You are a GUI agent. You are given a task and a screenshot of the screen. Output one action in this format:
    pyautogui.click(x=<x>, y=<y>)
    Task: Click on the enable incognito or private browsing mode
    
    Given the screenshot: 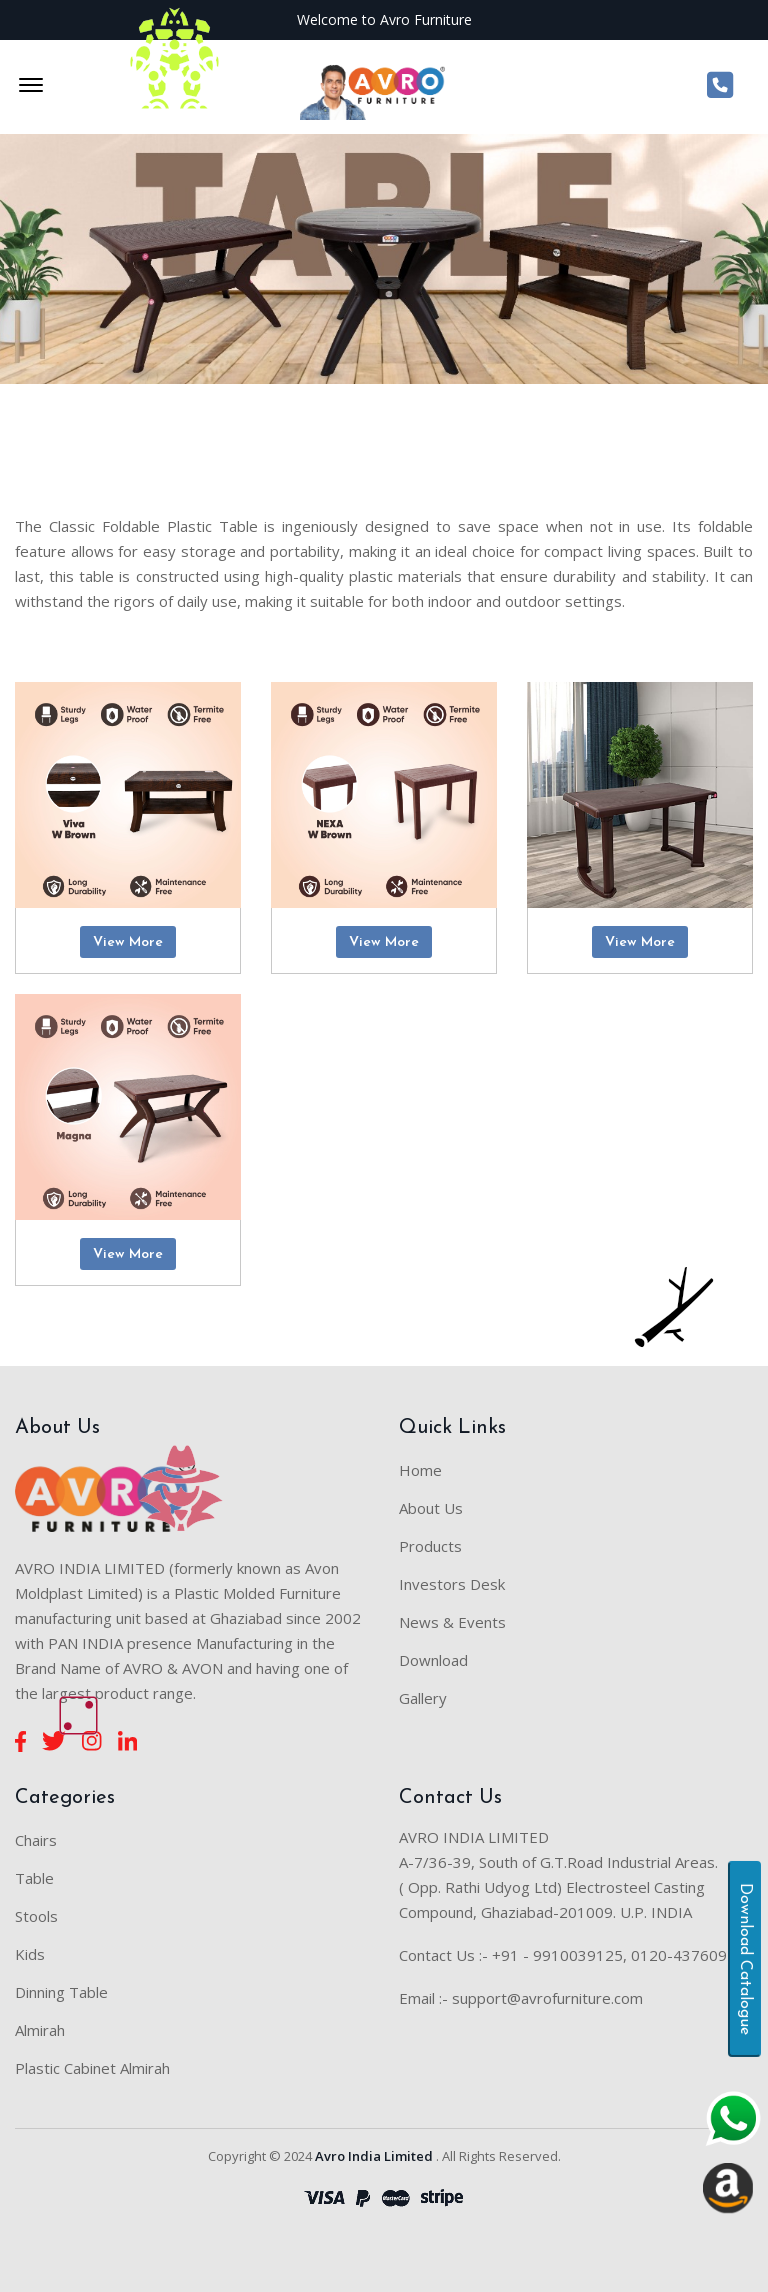 What is the action you would take?
    pyautogui.click(x=181, y=1488)
    